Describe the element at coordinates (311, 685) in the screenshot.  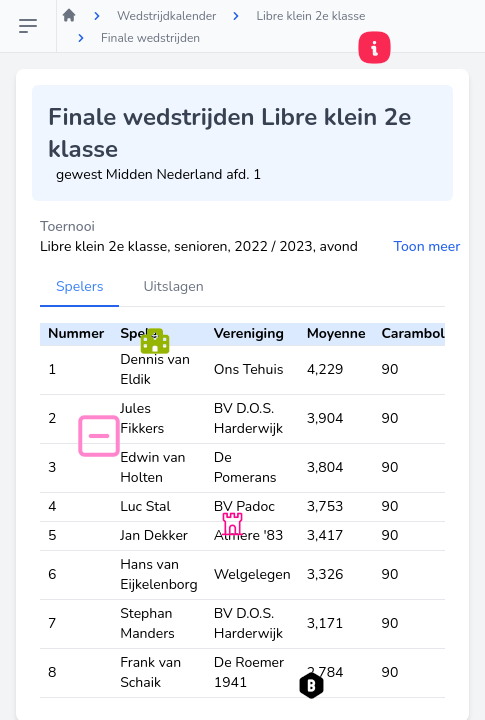
I see `indicates bold text formatting option` at that location.